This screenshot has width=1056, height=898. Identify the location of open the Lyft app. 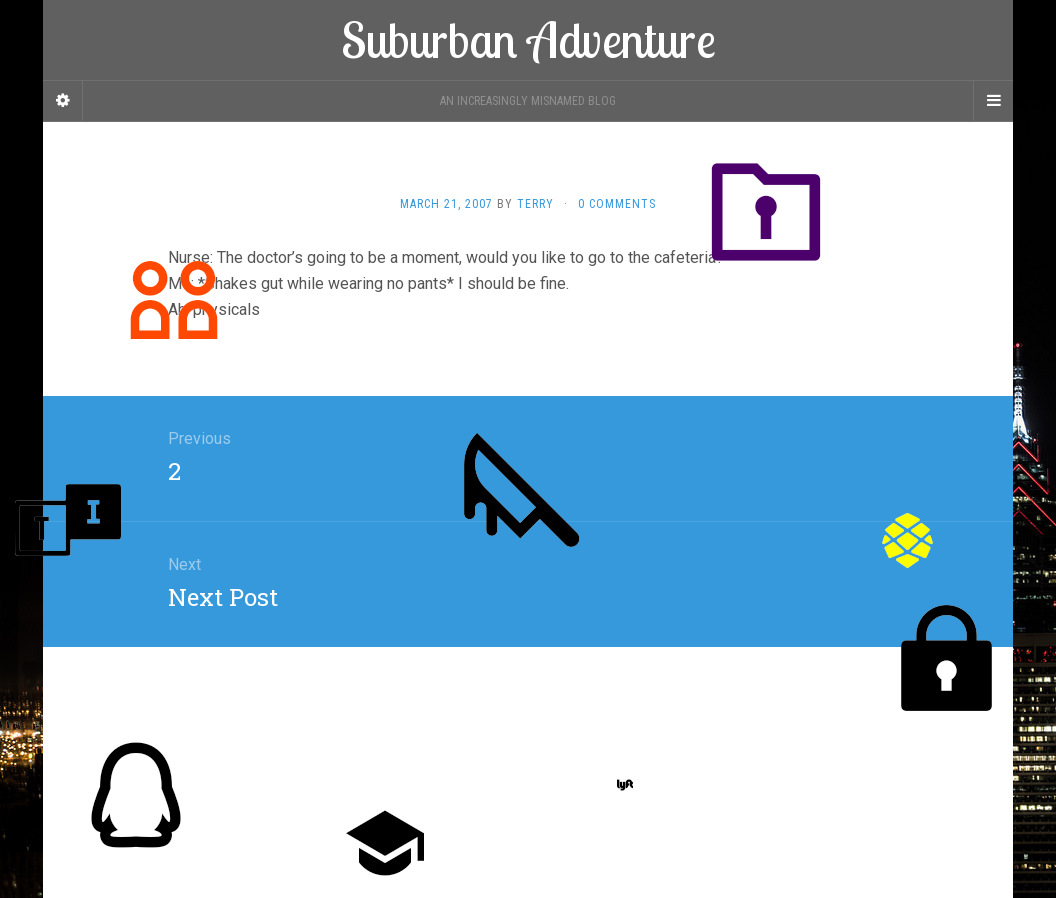
(625, 785).